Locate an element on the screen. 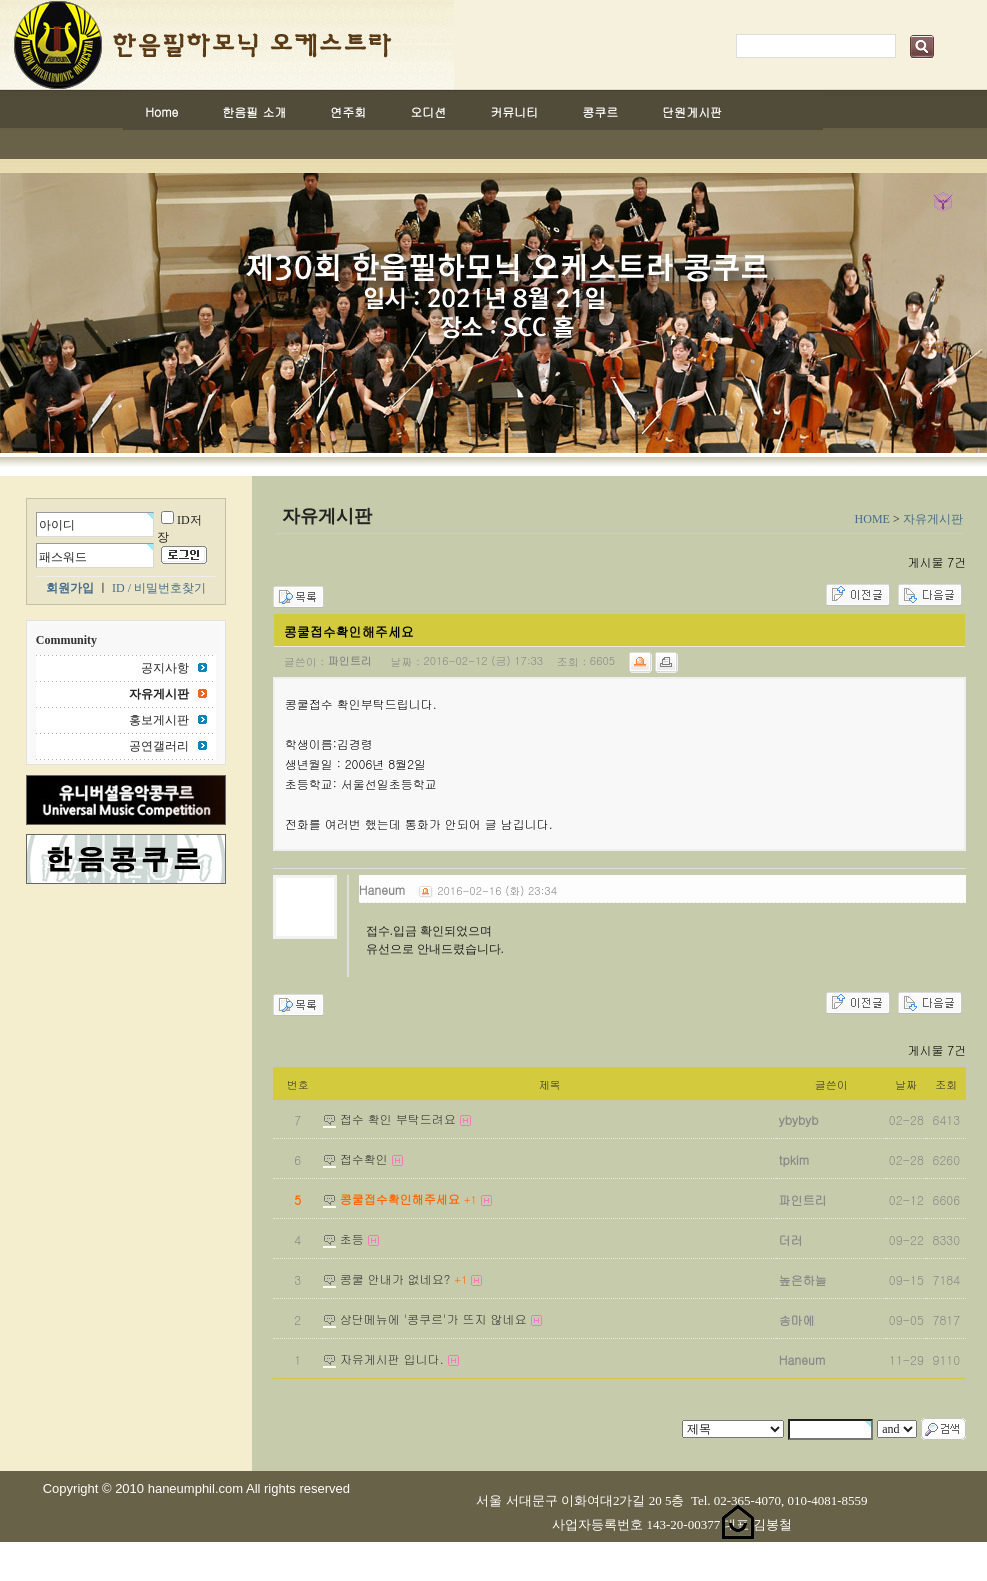 This screenshot has height=1581, width=987. stackhawk application security testing platform logo is located at coordinates (943, 202).